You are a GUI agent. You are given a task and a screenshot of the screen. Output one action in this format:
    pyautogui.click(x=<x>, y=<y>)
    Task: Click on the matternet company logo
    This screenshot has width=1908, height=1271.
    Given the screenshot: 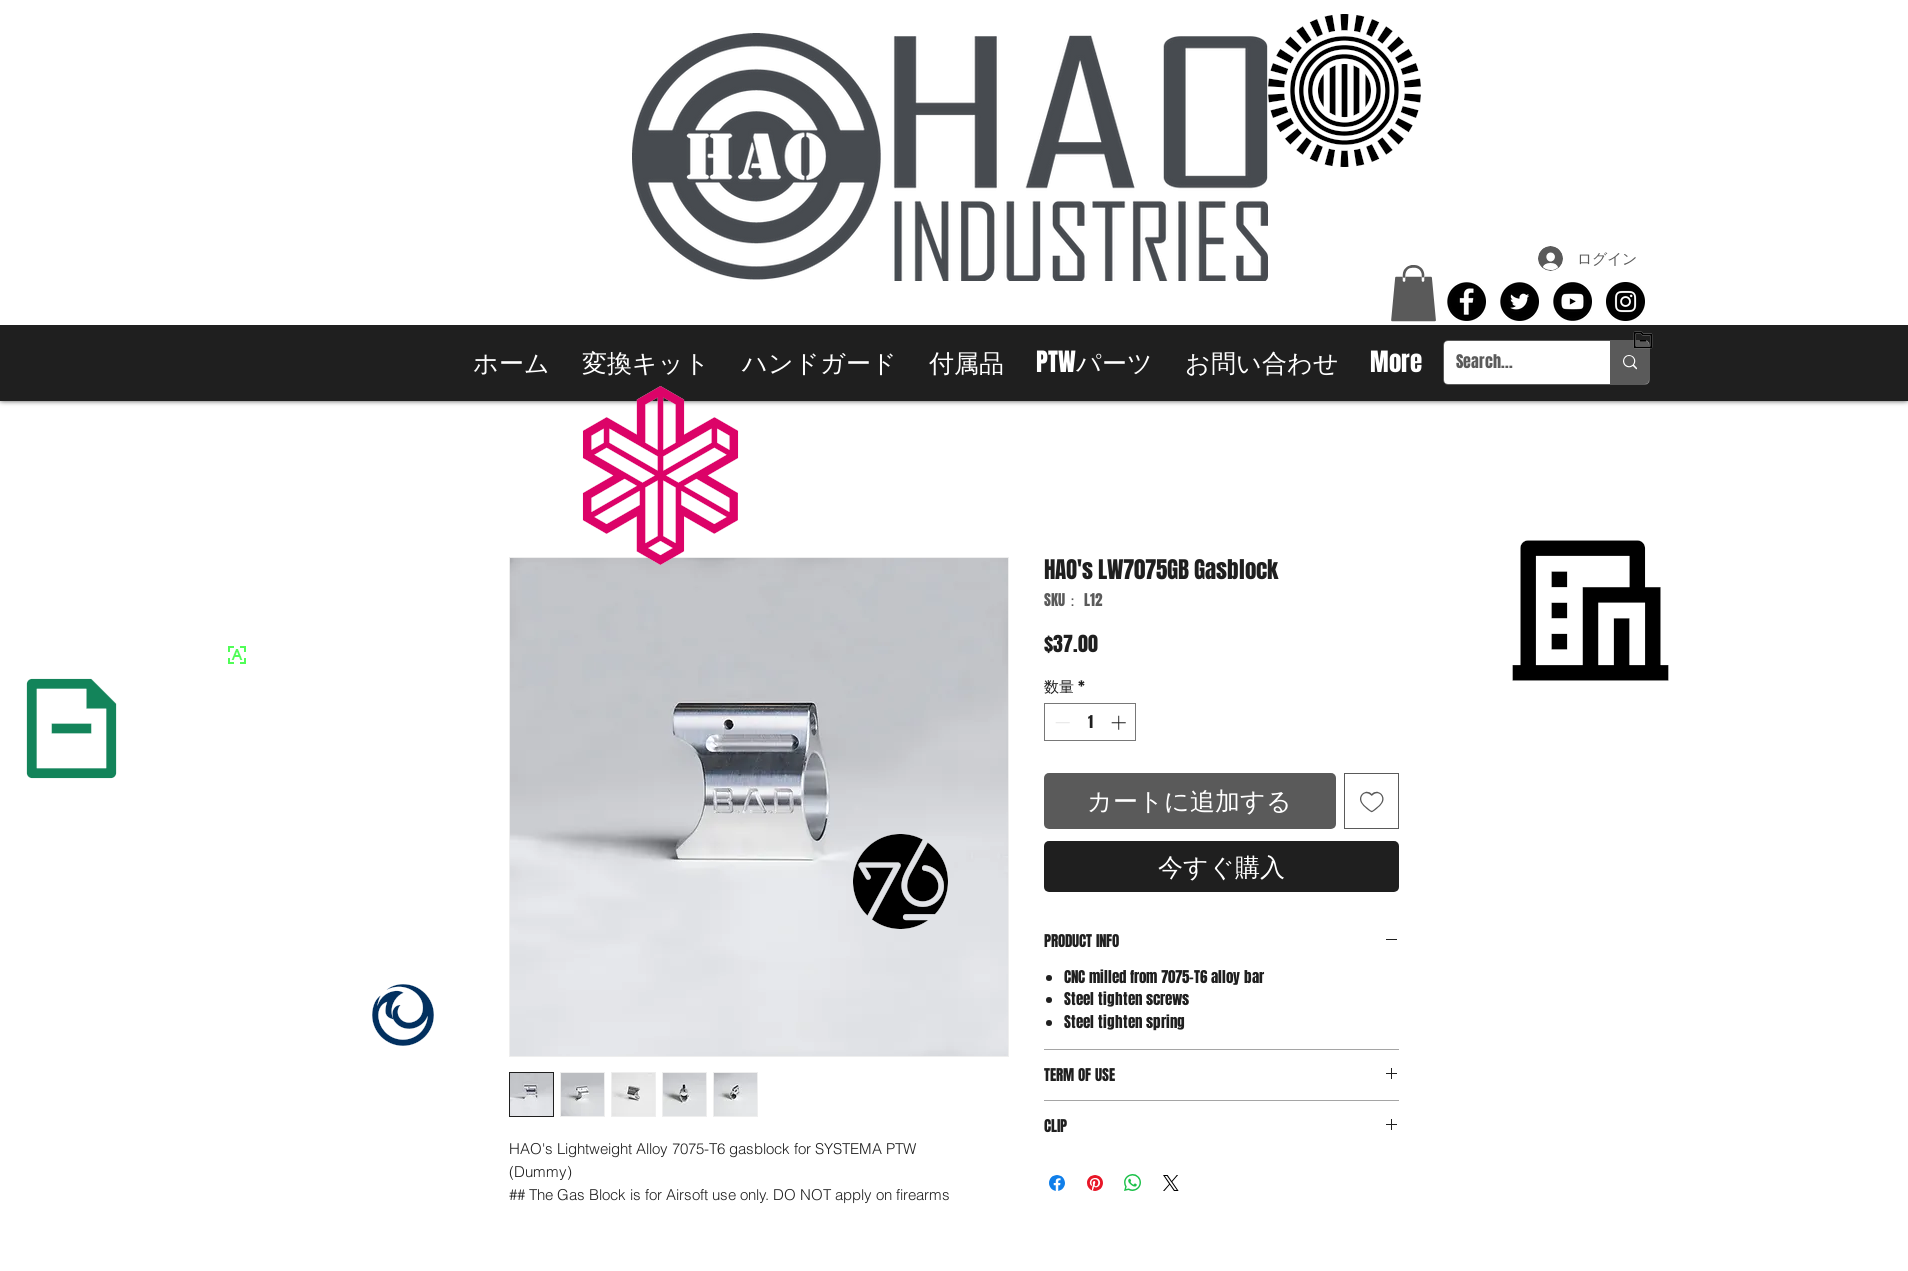 What is the action you would take?
    pyautogui.click(x=660, y=475)
    